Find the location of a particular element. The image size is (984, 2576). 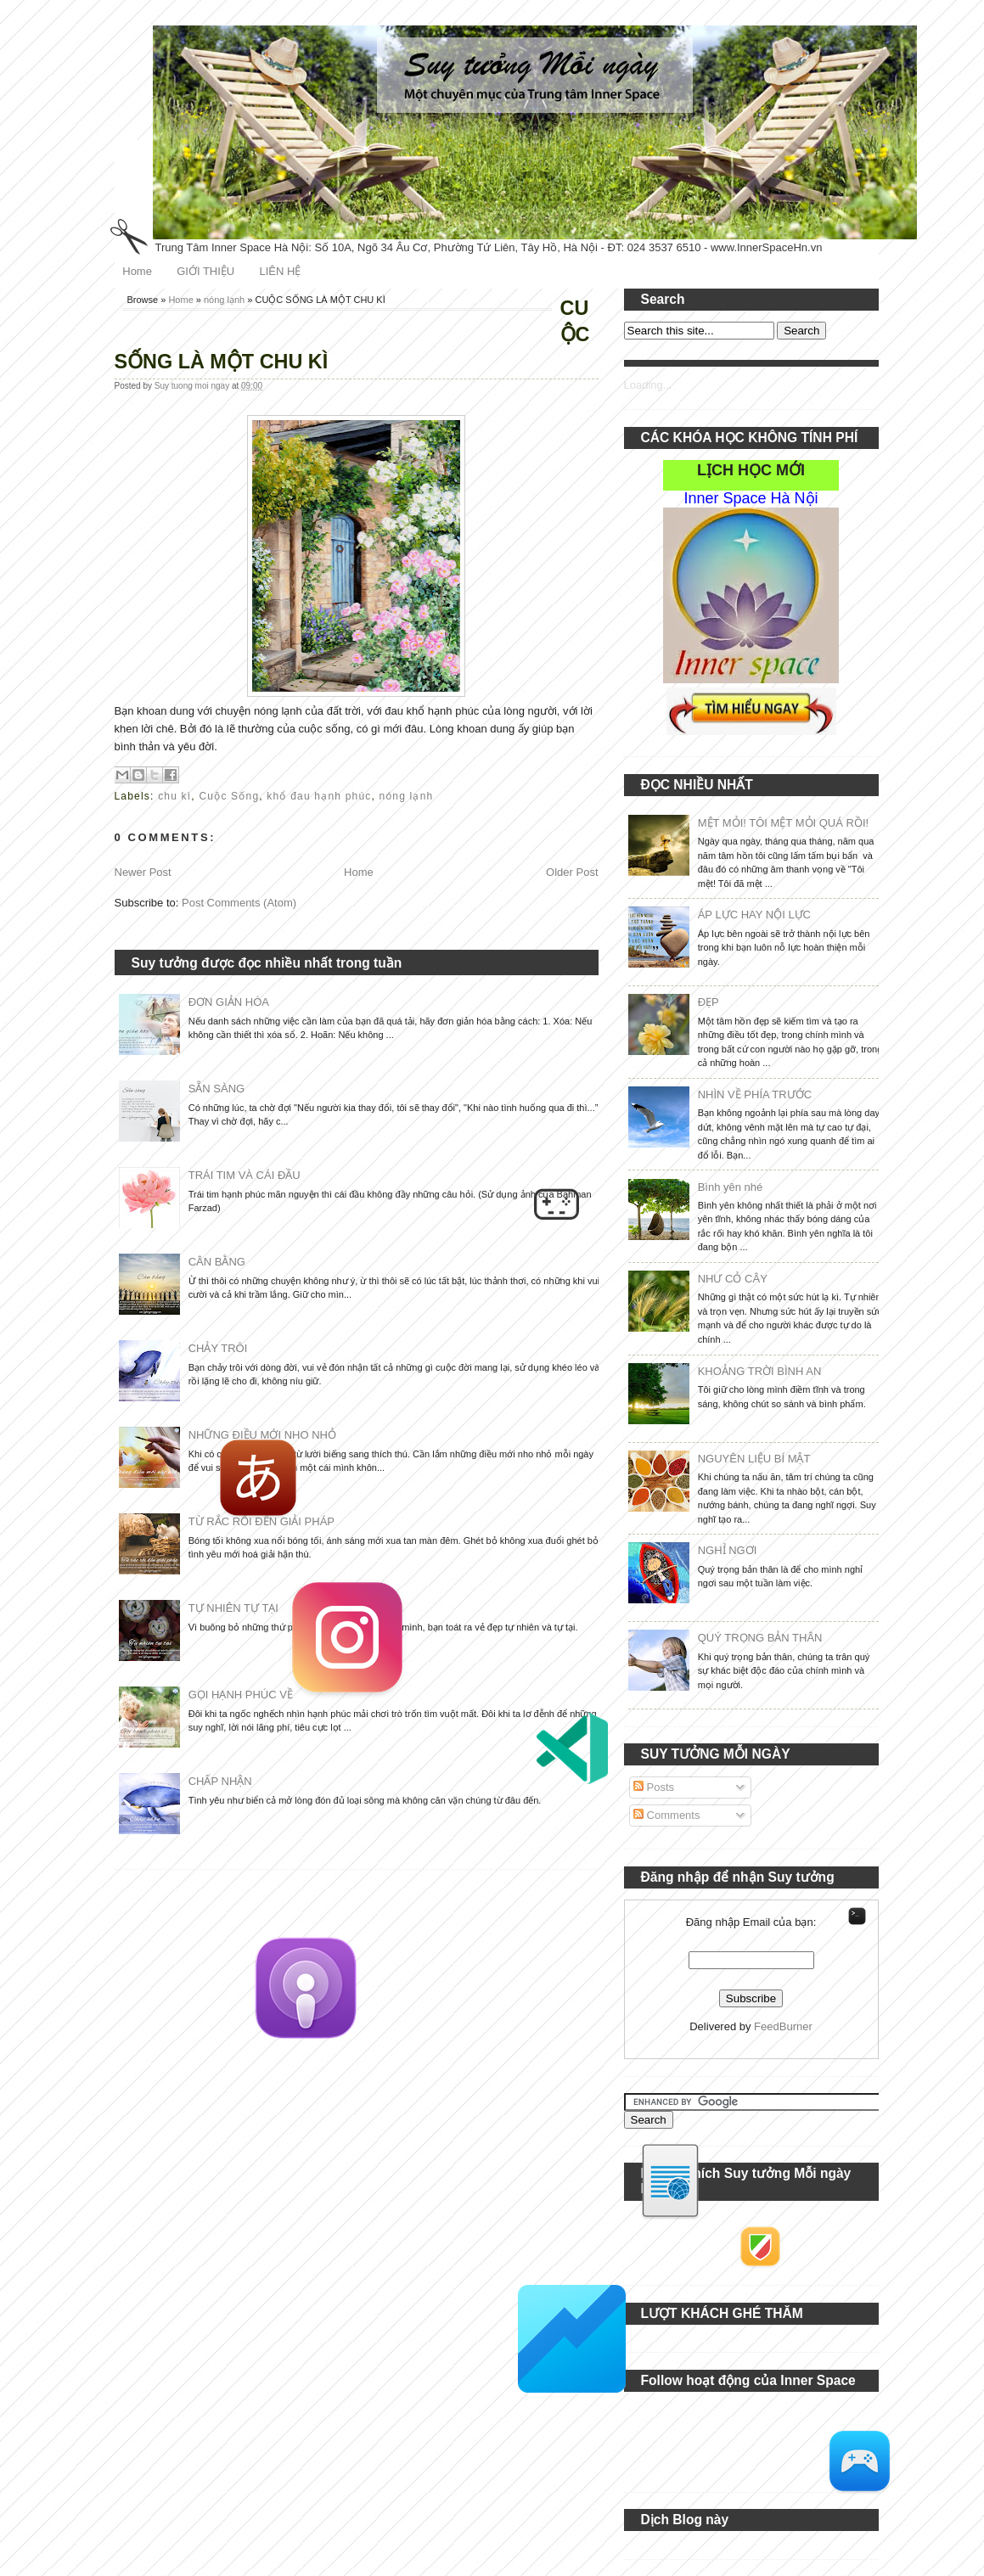

open gufw firewall settings is located at coordinates (760, 2247).